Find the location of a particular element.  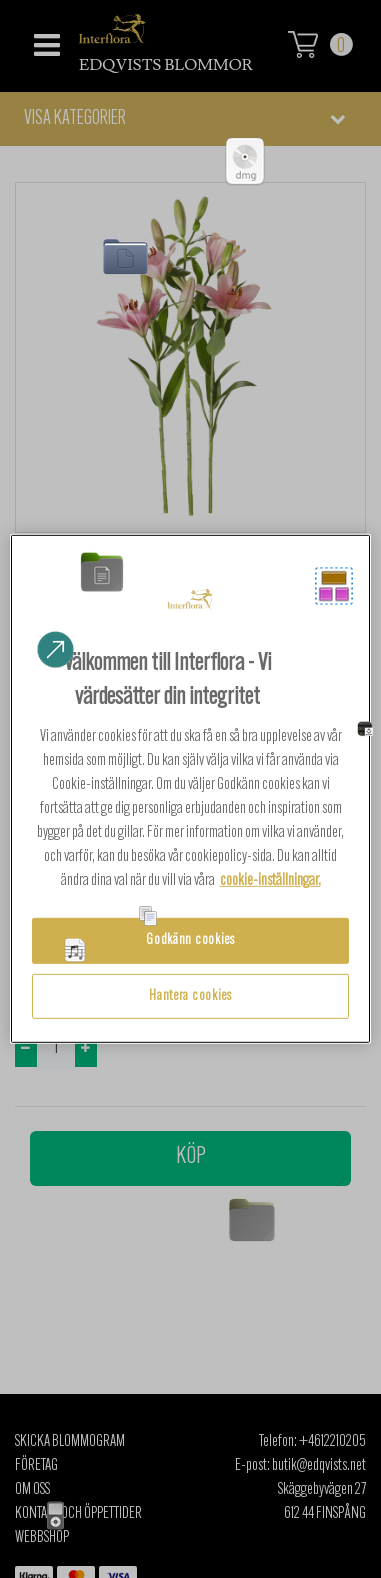

open your documents folder is located at coordinates (125, 256).